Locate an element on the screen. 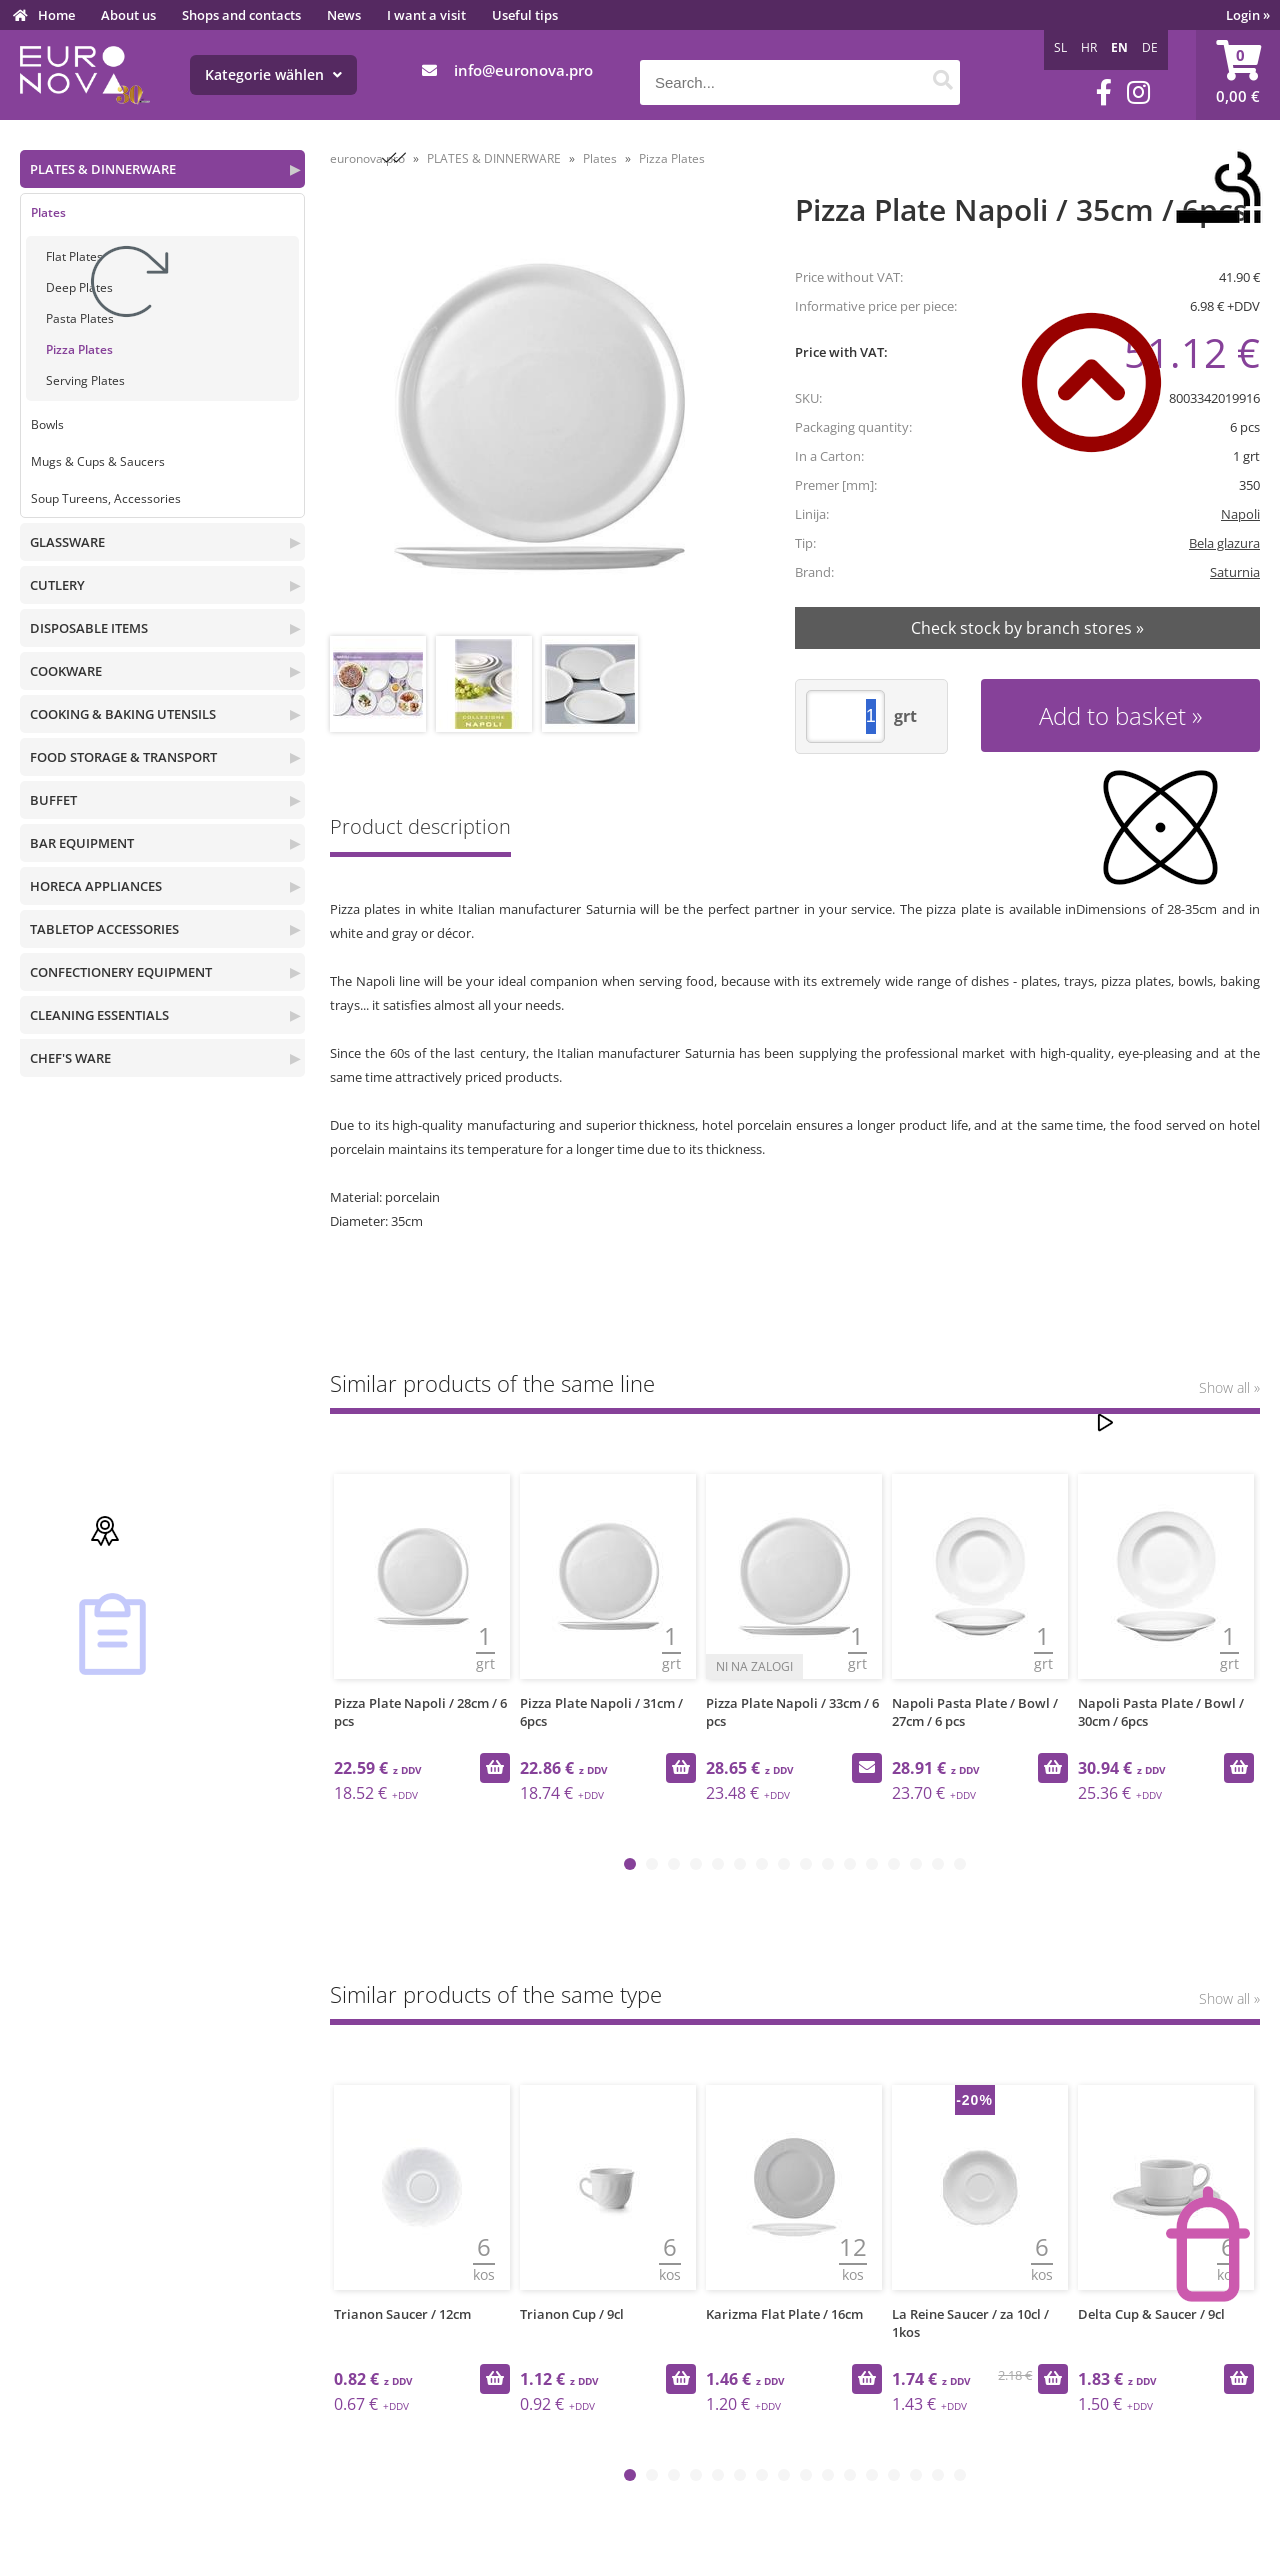 This screenshot has height=2576, width=1280. view achievements or awards is located at coordinates (105, 1531).